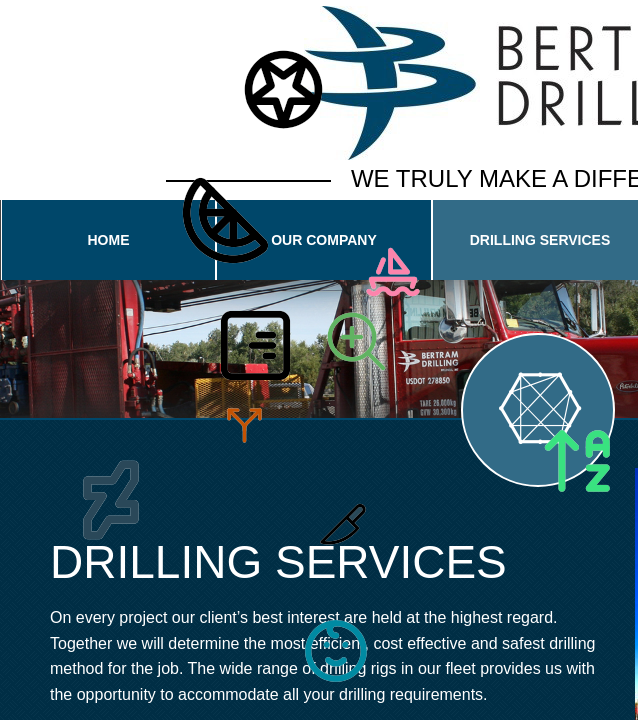  What do you see at coordinates (393, 272) in the screenshot?
I see `access sailing or boating features` at bounding box center [393, 272].